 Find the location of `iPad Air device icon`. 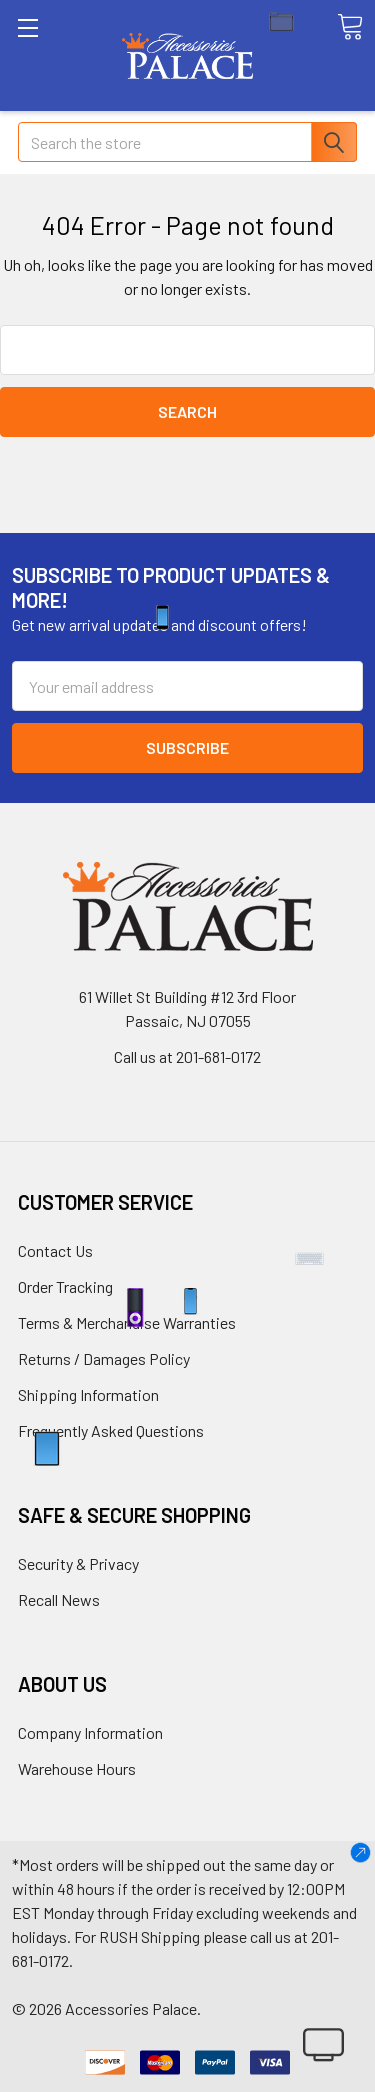

iPad Air device icon is located at coordinates (47, 1449).